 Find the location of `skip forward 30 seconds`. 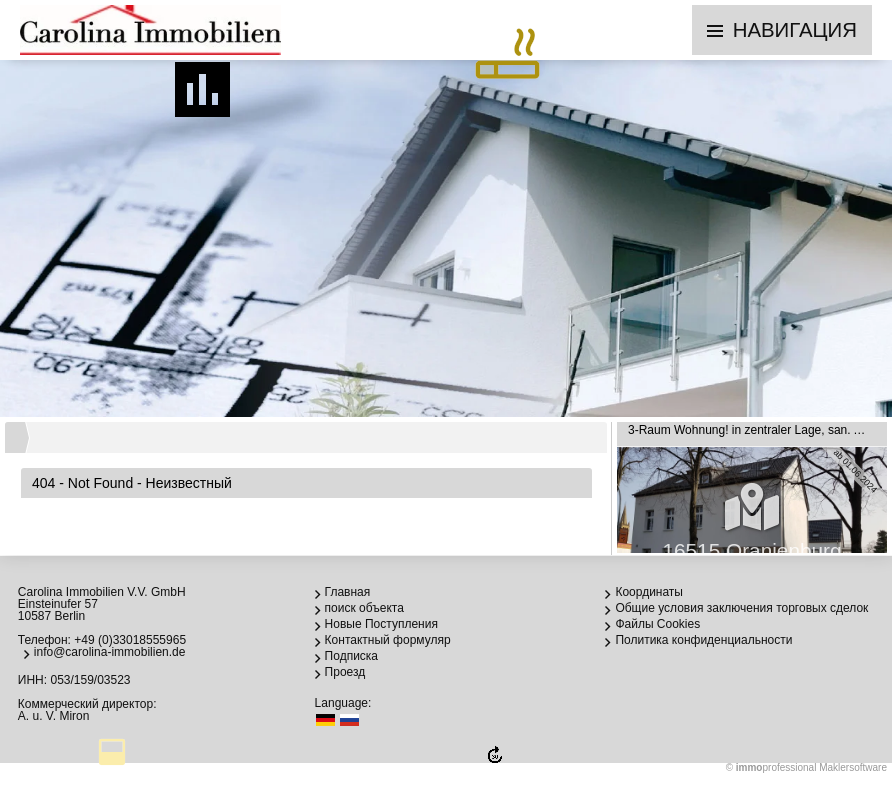

skip forward 30 seconds is located at coordinates (495, 755).